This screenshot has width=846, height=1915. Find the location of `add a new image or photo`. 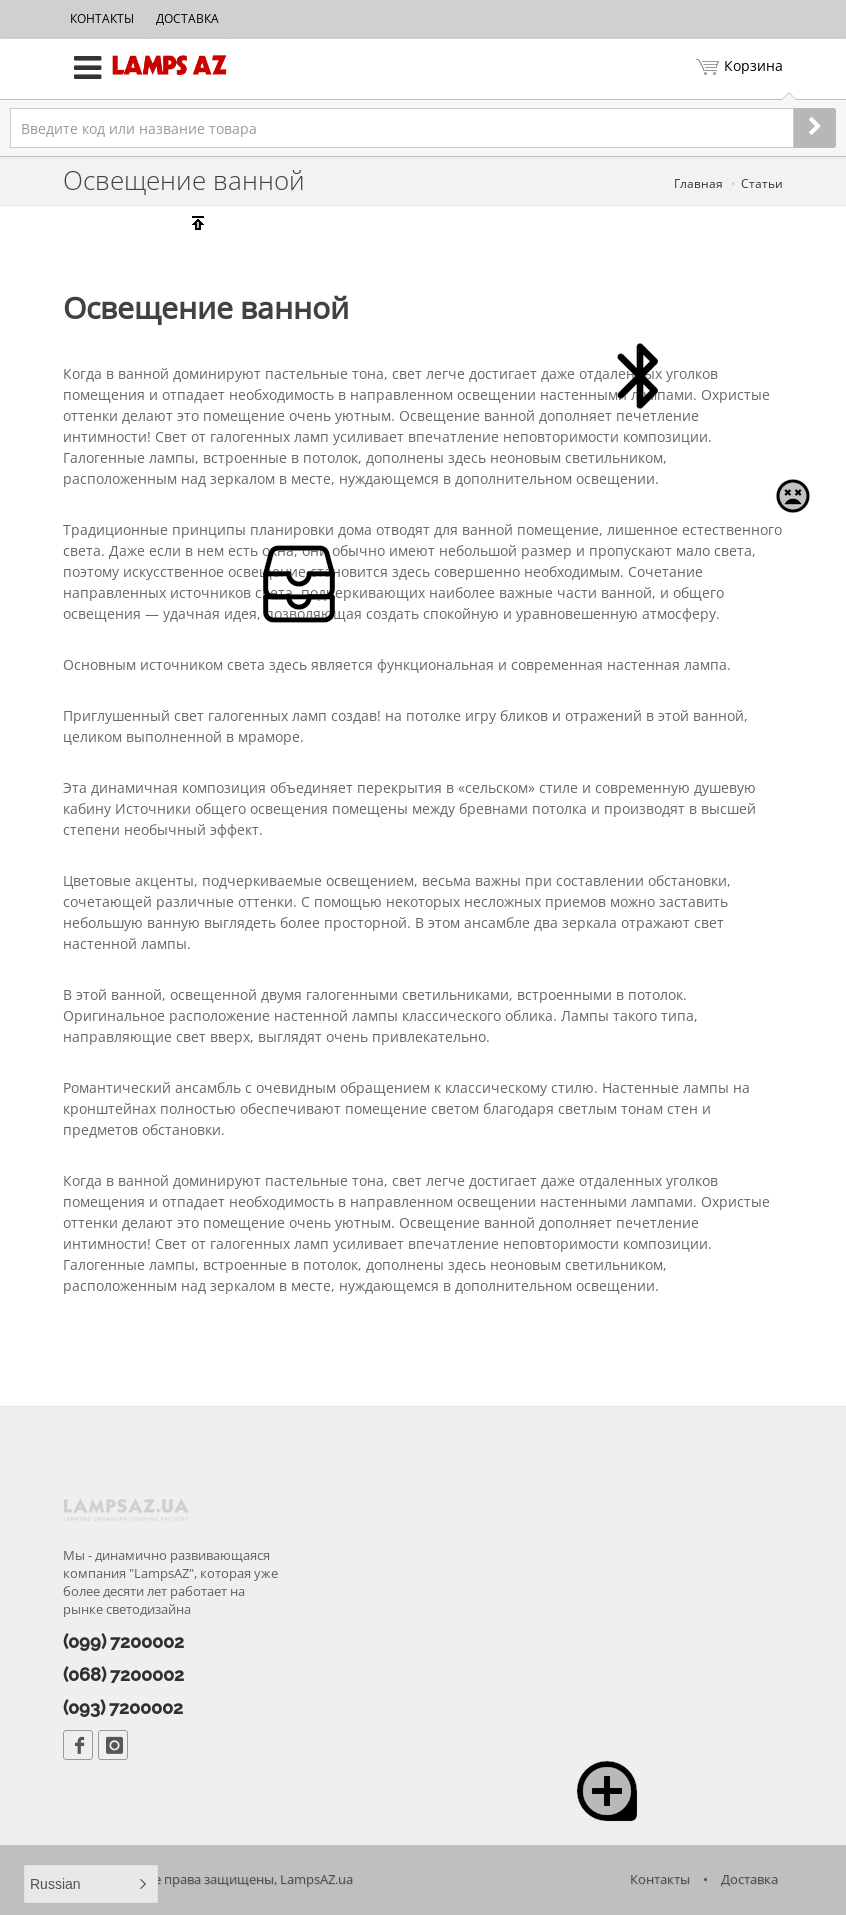

add a new image or photo is located at coordinates (607, 1791).